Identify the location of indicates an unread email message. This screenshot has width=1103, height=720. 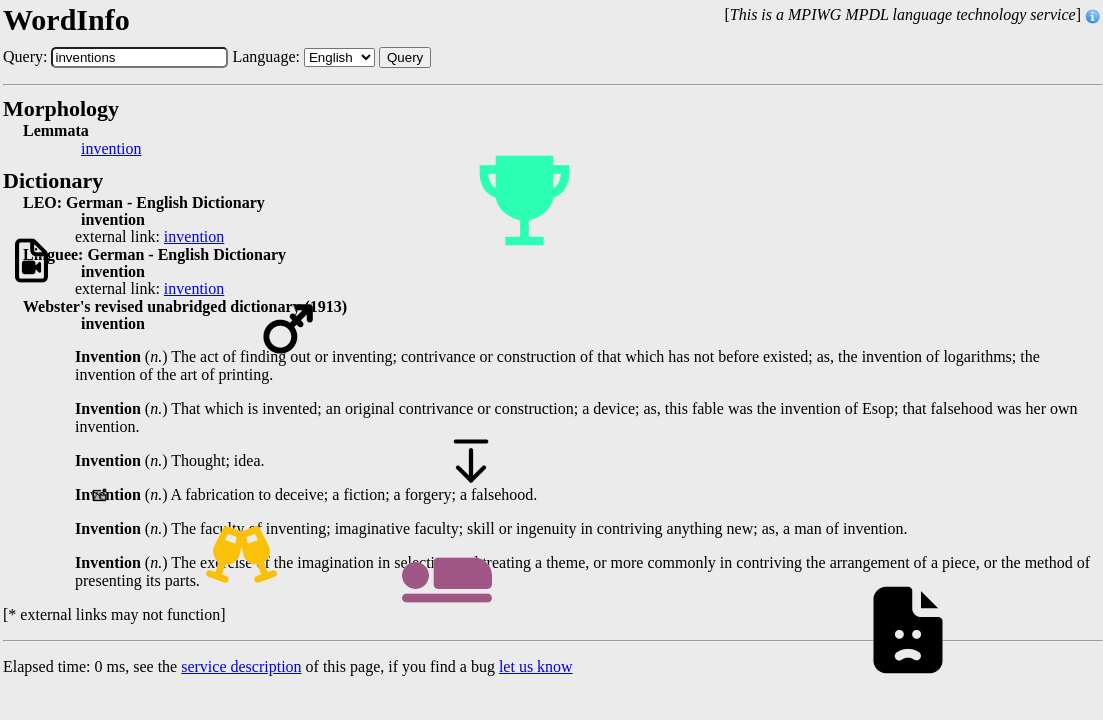
(99, 495).